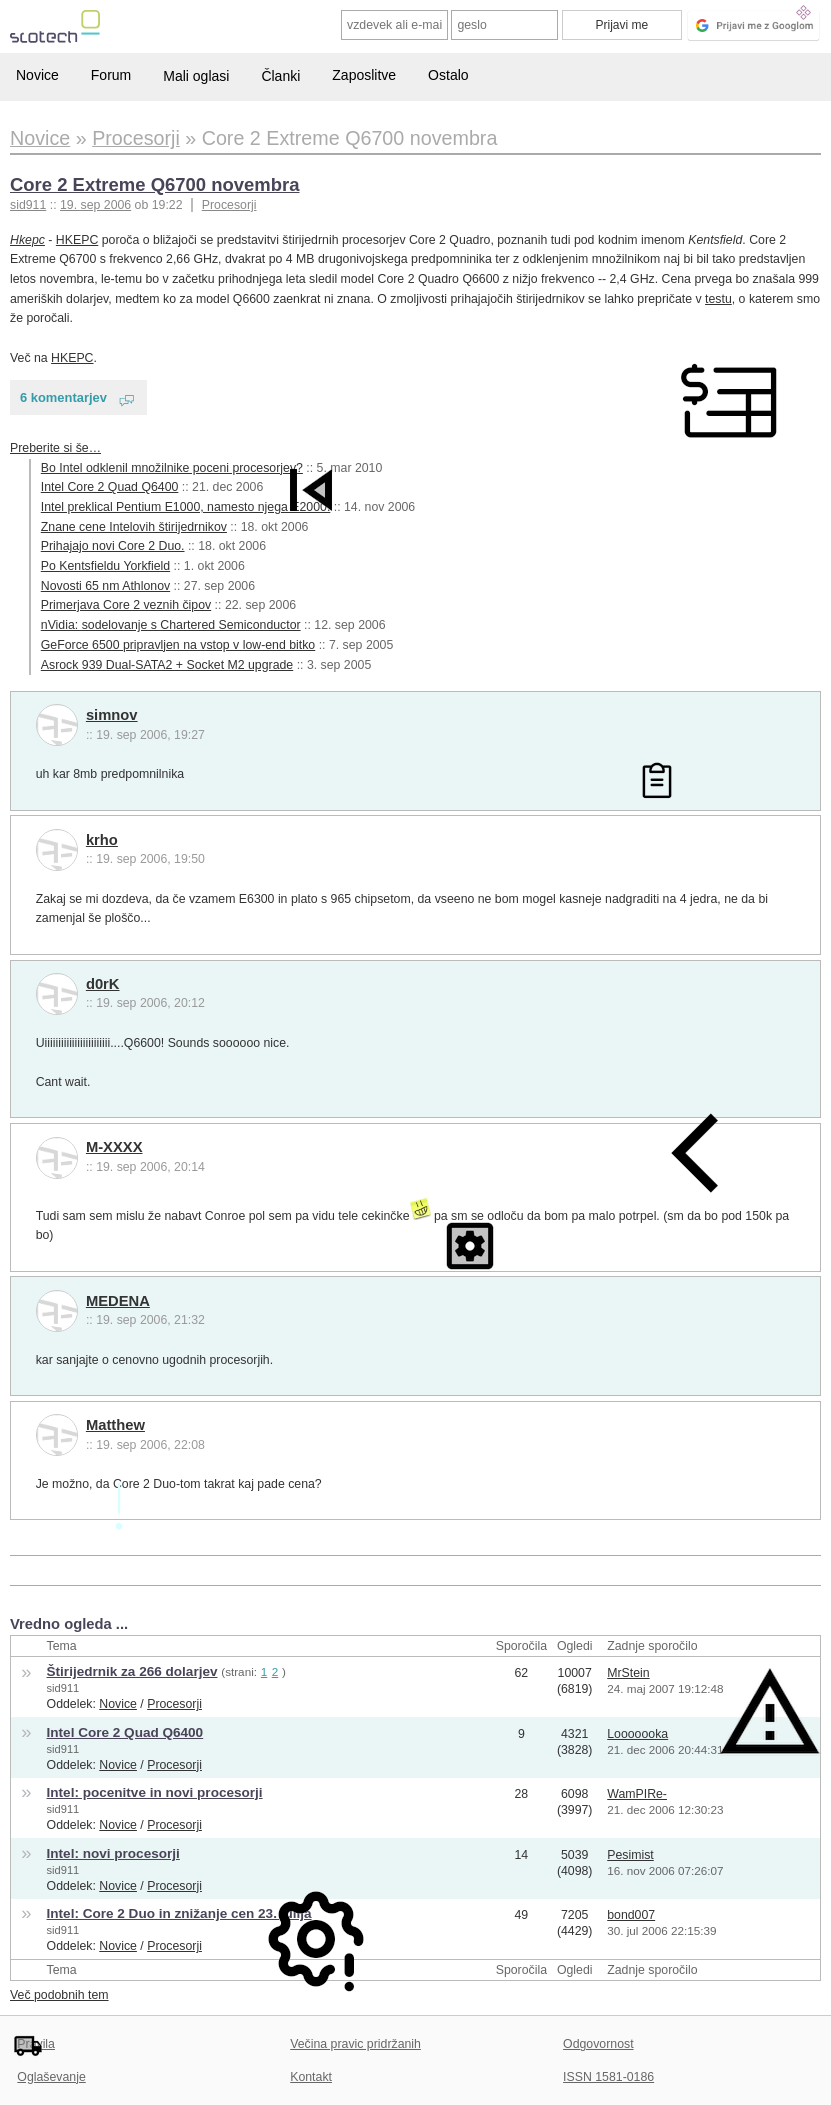 This screenshot has height=2105, width=831. Describe the element at coordinates (770, 1713) in the screenshot. I see `indicates a warning or potential issue` at that location.